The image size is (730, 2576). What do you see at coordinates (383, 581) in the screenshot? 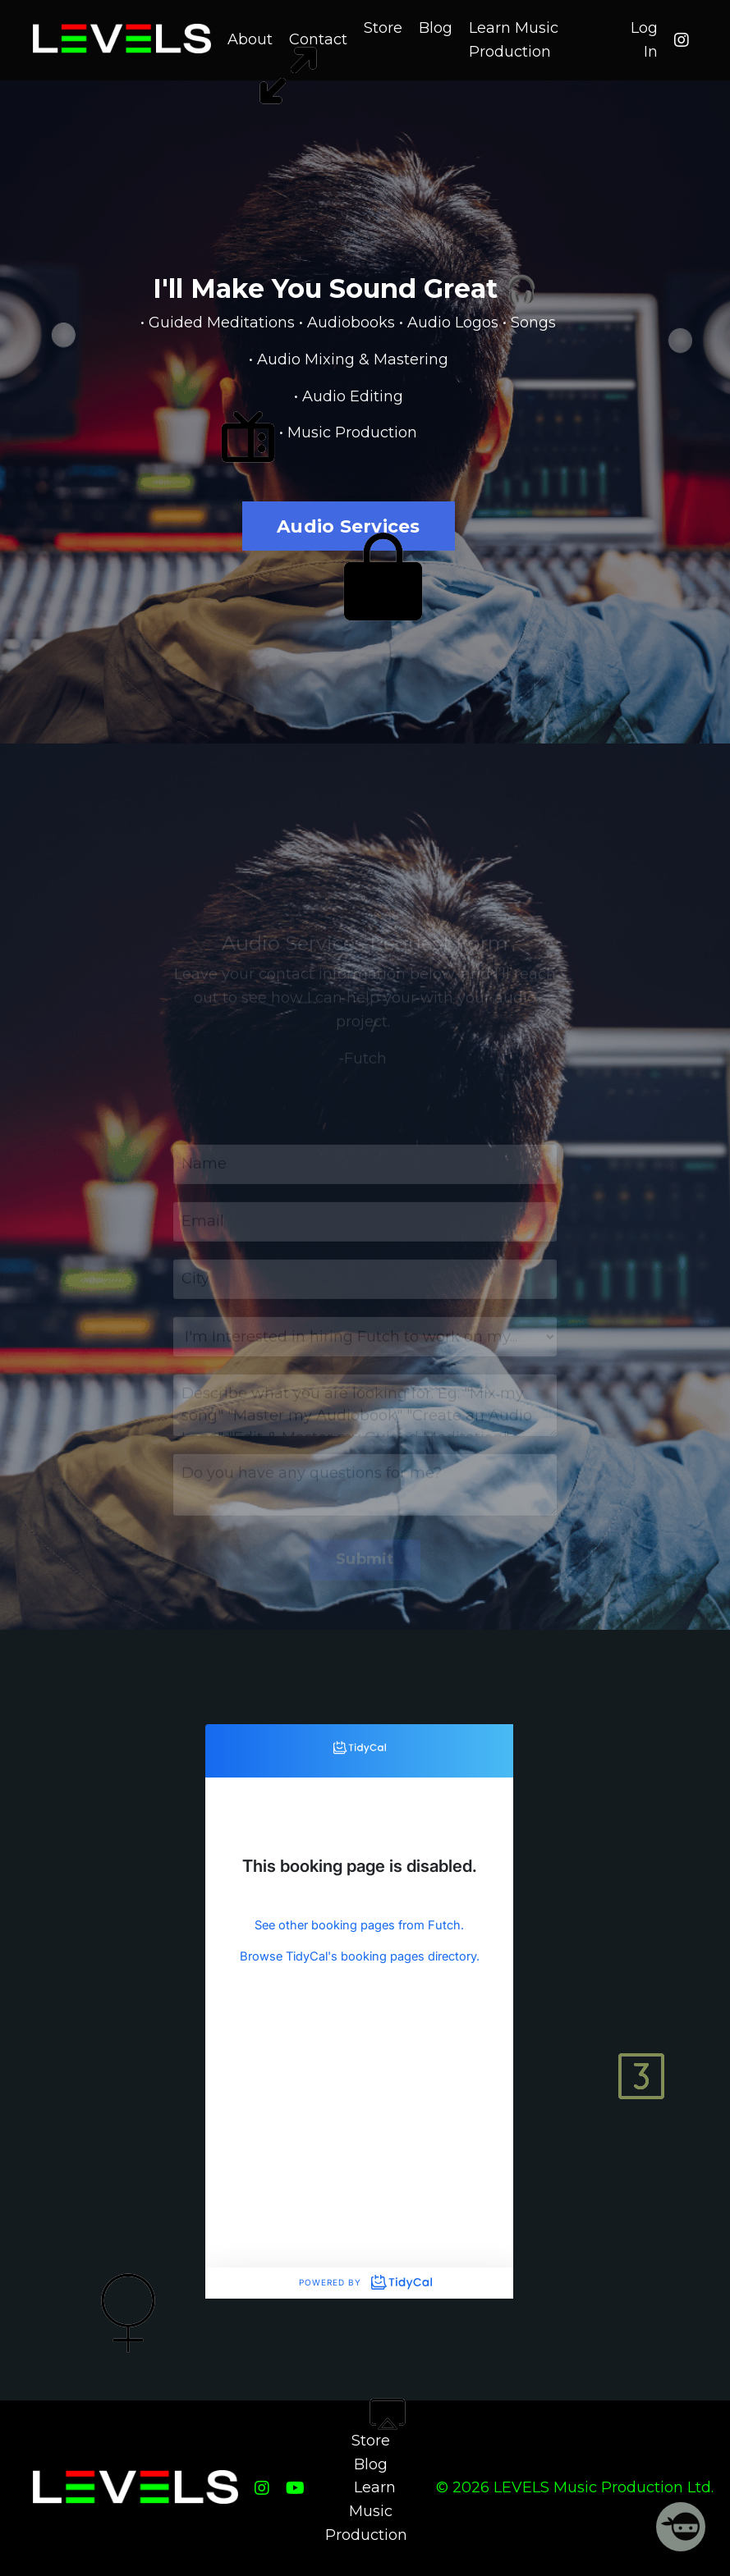
I see `locked or secured content` at bounding box center [383, 581].